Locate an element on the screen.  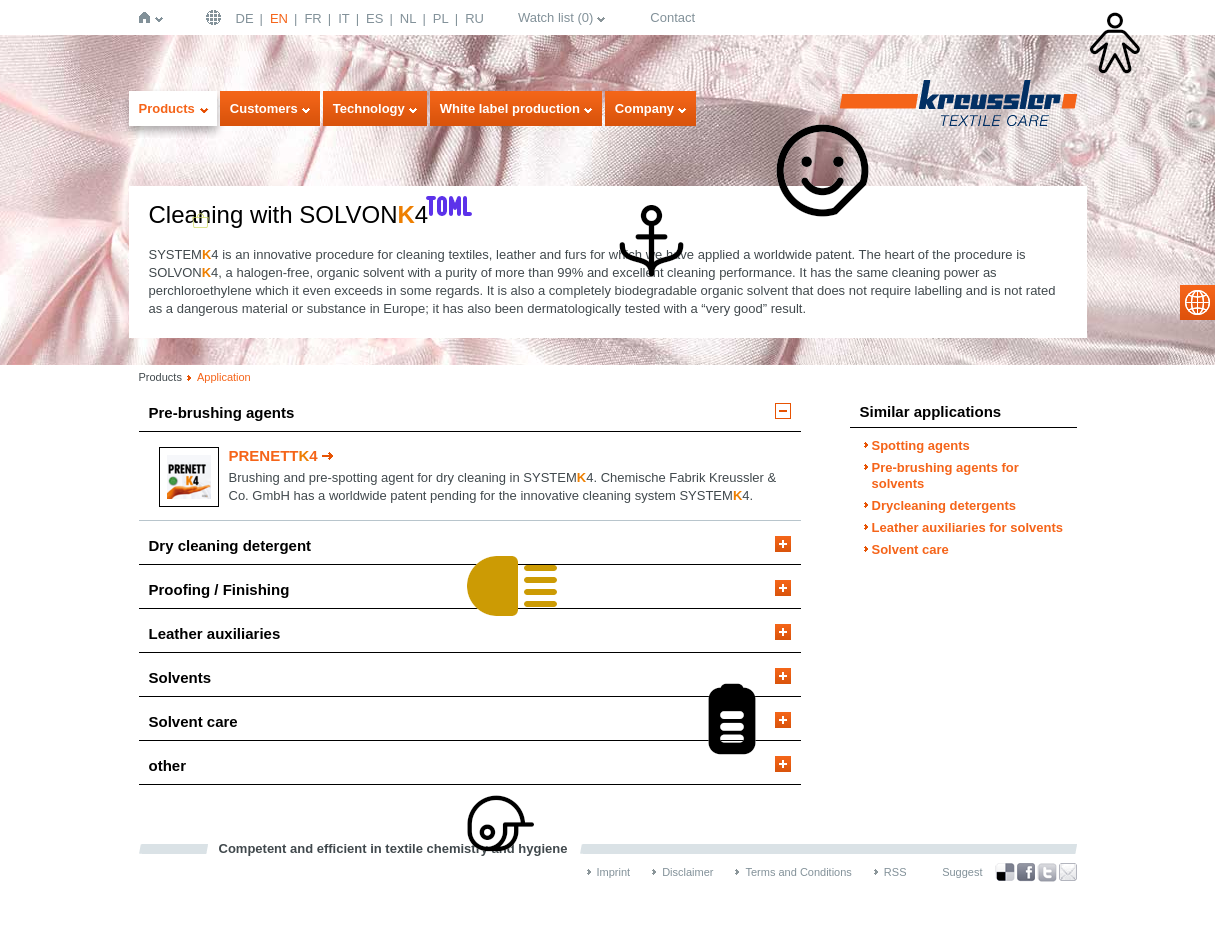
add a sticker to your message is located at coordinates (822, 170).